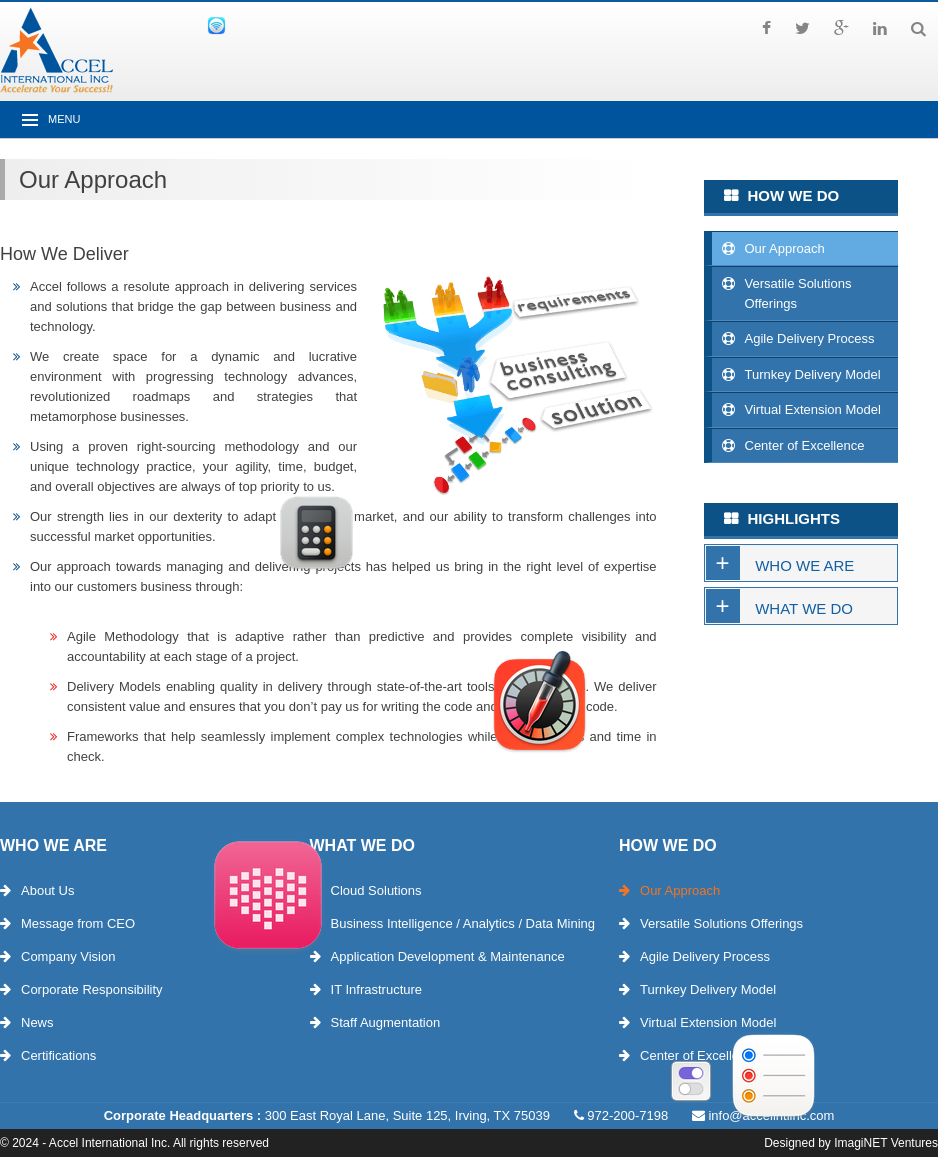  What do you see at coordinates (539, 704) in the screenshot?
I see `open Digital Color Meter app` at bounding box center [539, 704].